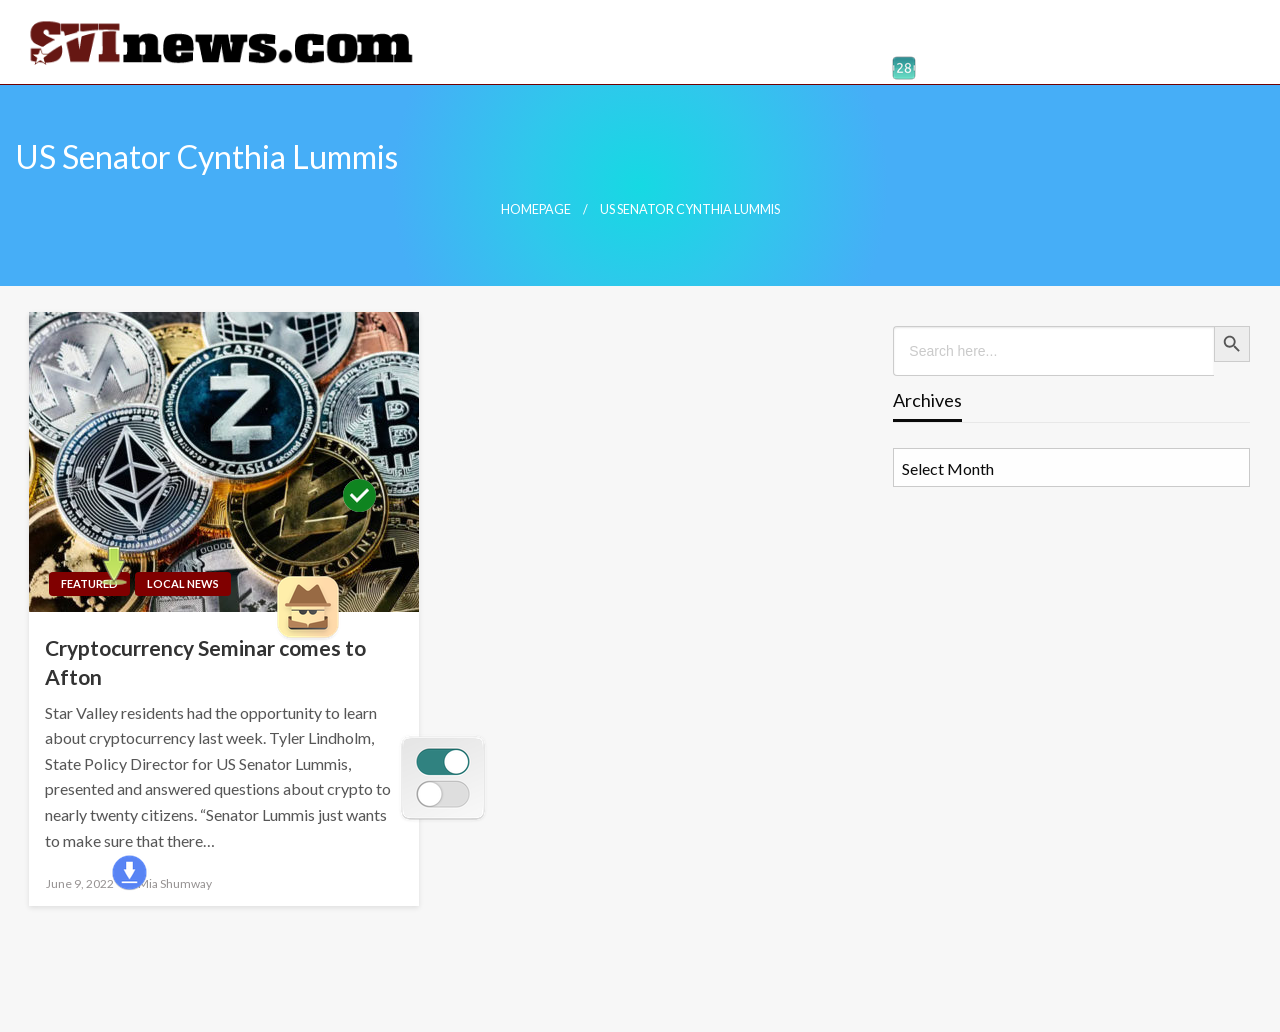 This screenshot has height=1032, width=1280. What do you see at coordinates (443, 778) in the screenshot?
I see `open system tweaks or settings customization` at bounding box center [443, 778].